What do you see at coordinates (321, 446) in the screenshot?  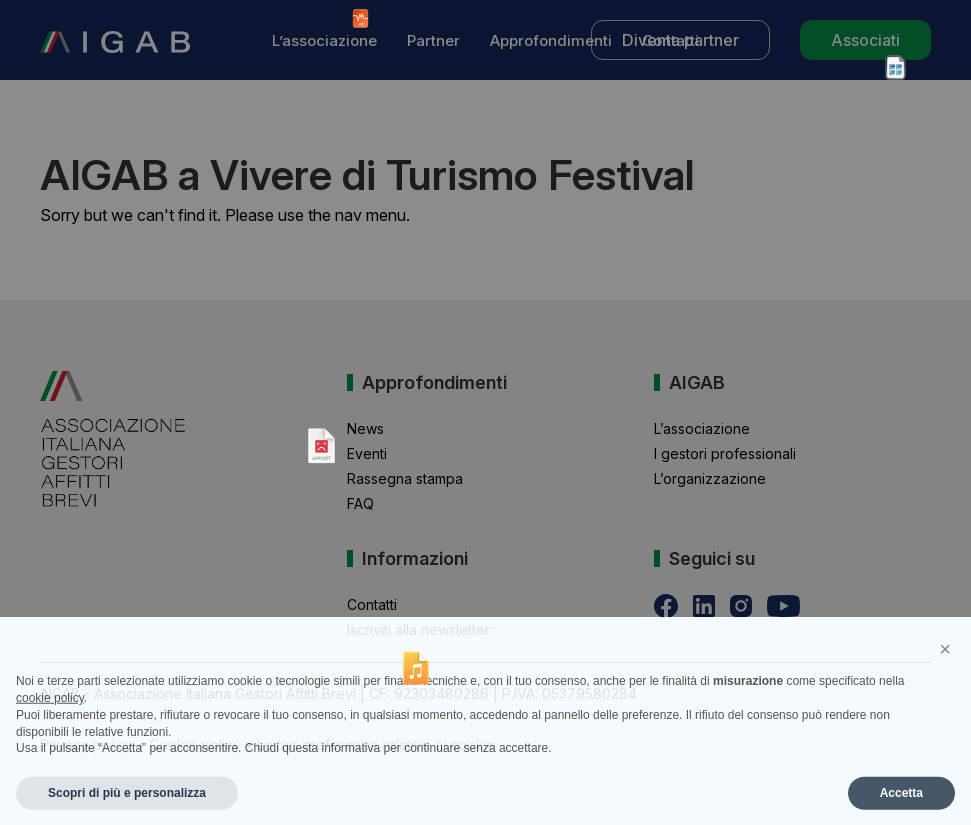 I see `apport crash report file` at bounding box center [321, 446].